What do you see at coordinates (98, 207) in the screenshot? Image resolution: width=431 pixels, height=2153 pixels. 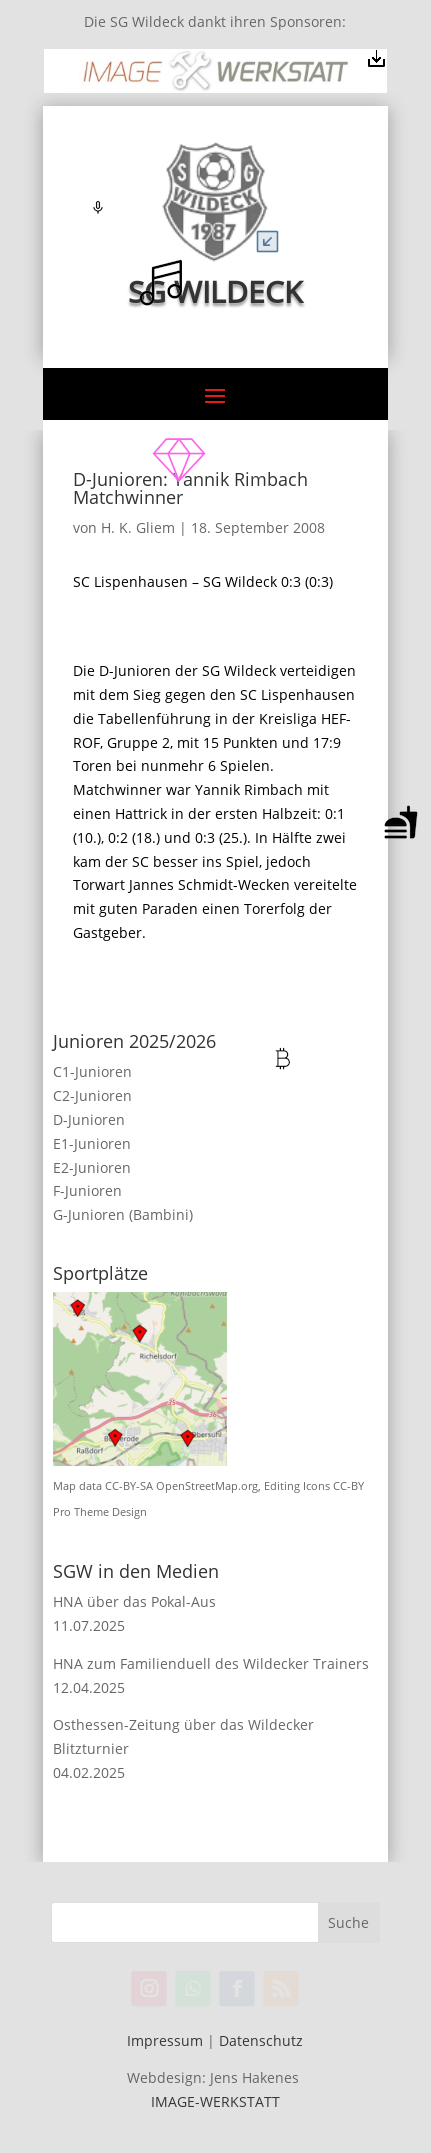 I see `tap to use voice input` at bounding box center [98, 207].